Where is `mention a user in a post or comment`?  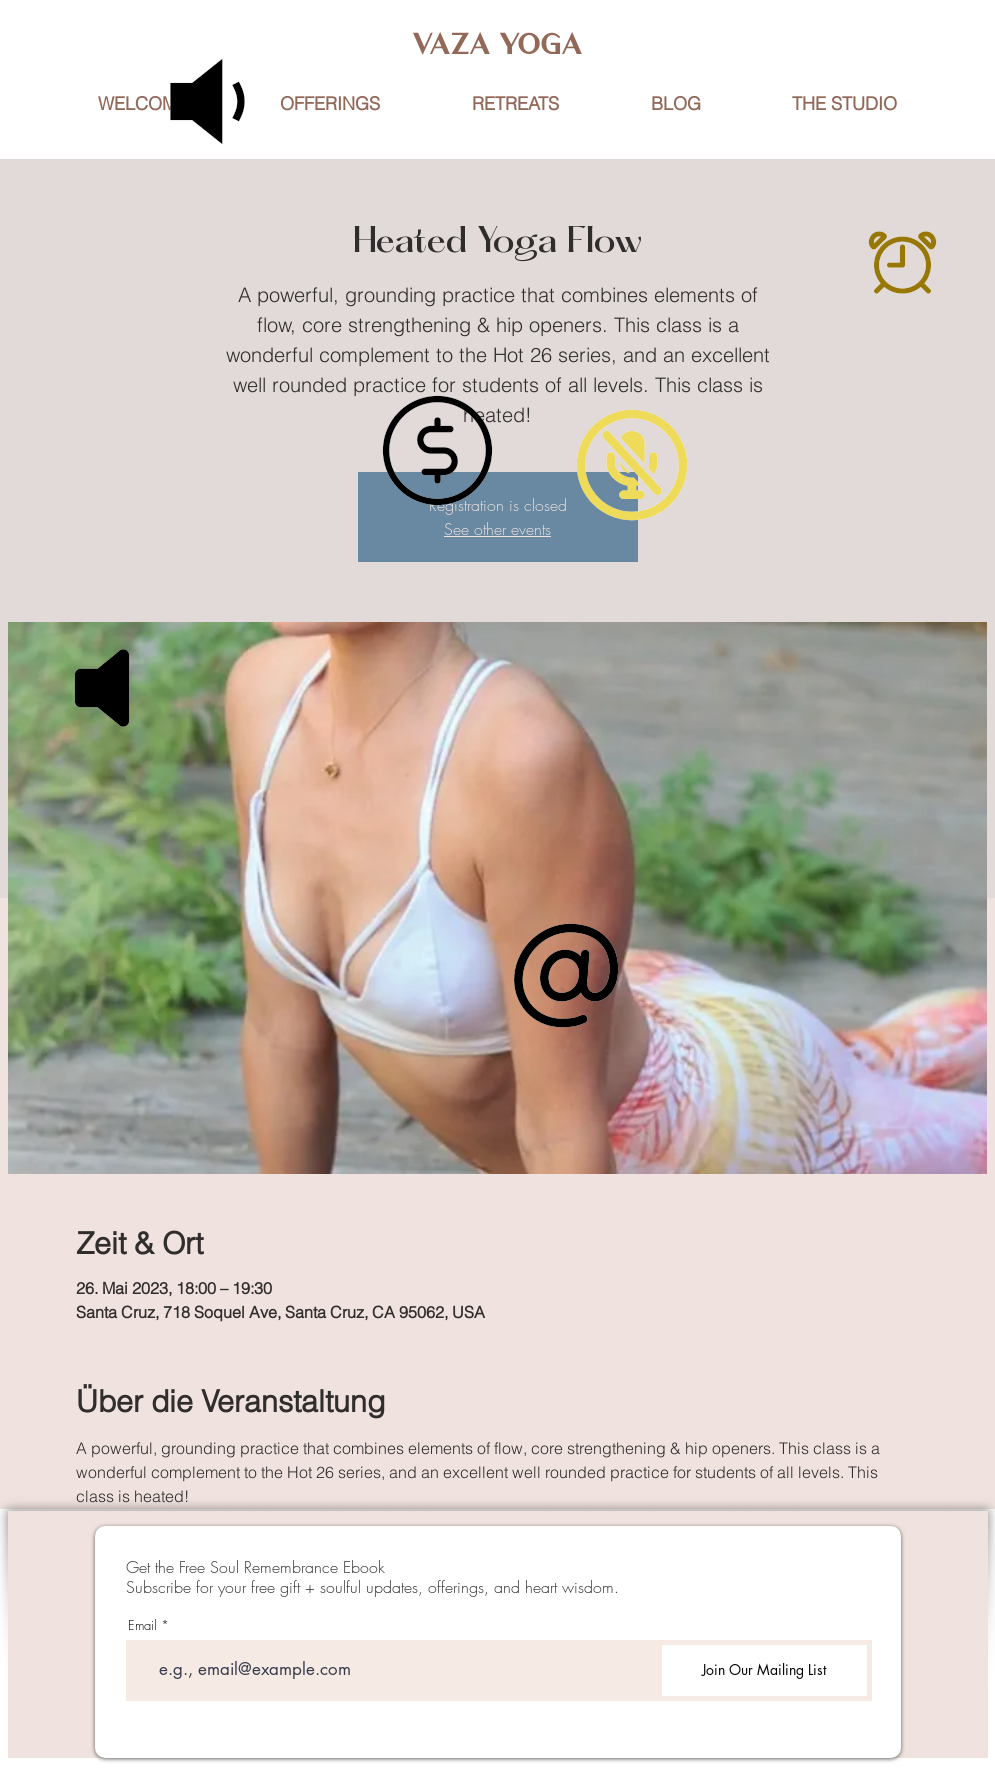 mention a user in a post or comment is located at coordinates (566, 976).